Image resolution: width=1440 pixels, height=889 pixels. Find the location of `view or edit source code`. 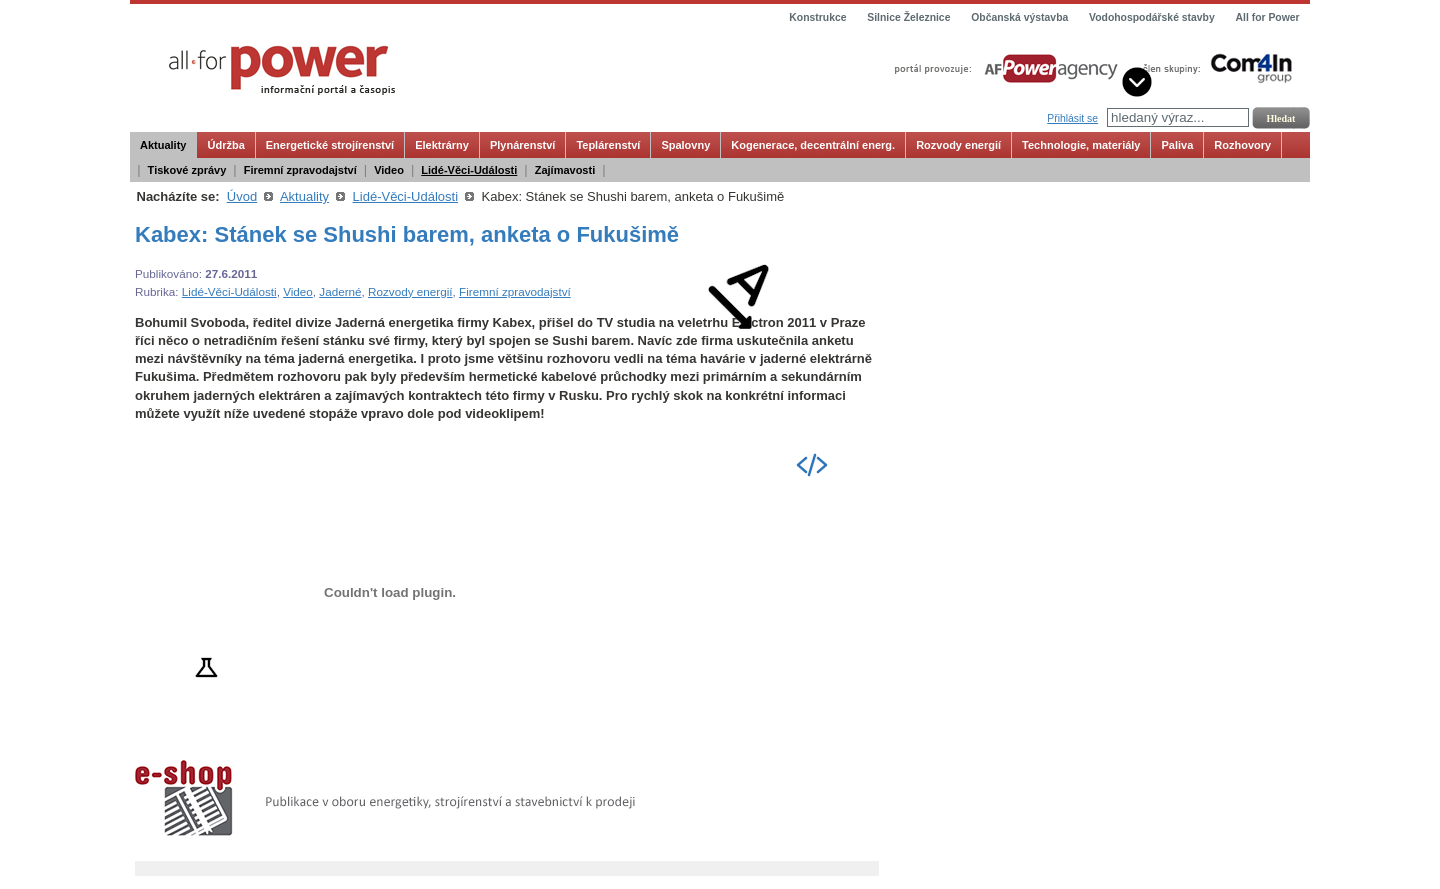

view or edit source code is located at coordinates (812, 465).